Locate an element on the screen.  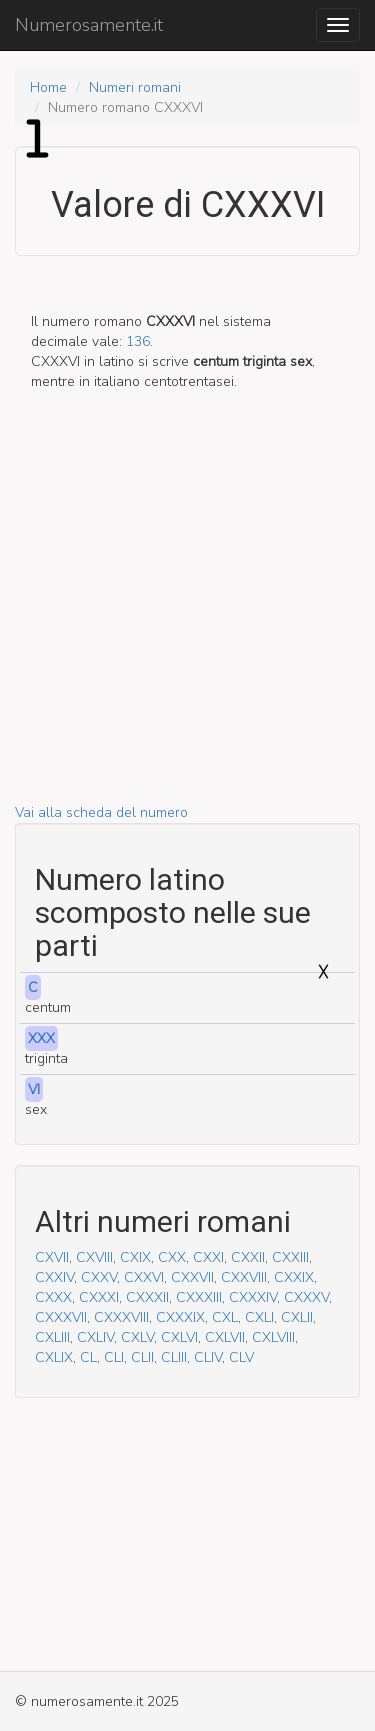
indicates the number one or first item in a list is located at coordinates (37, 138).